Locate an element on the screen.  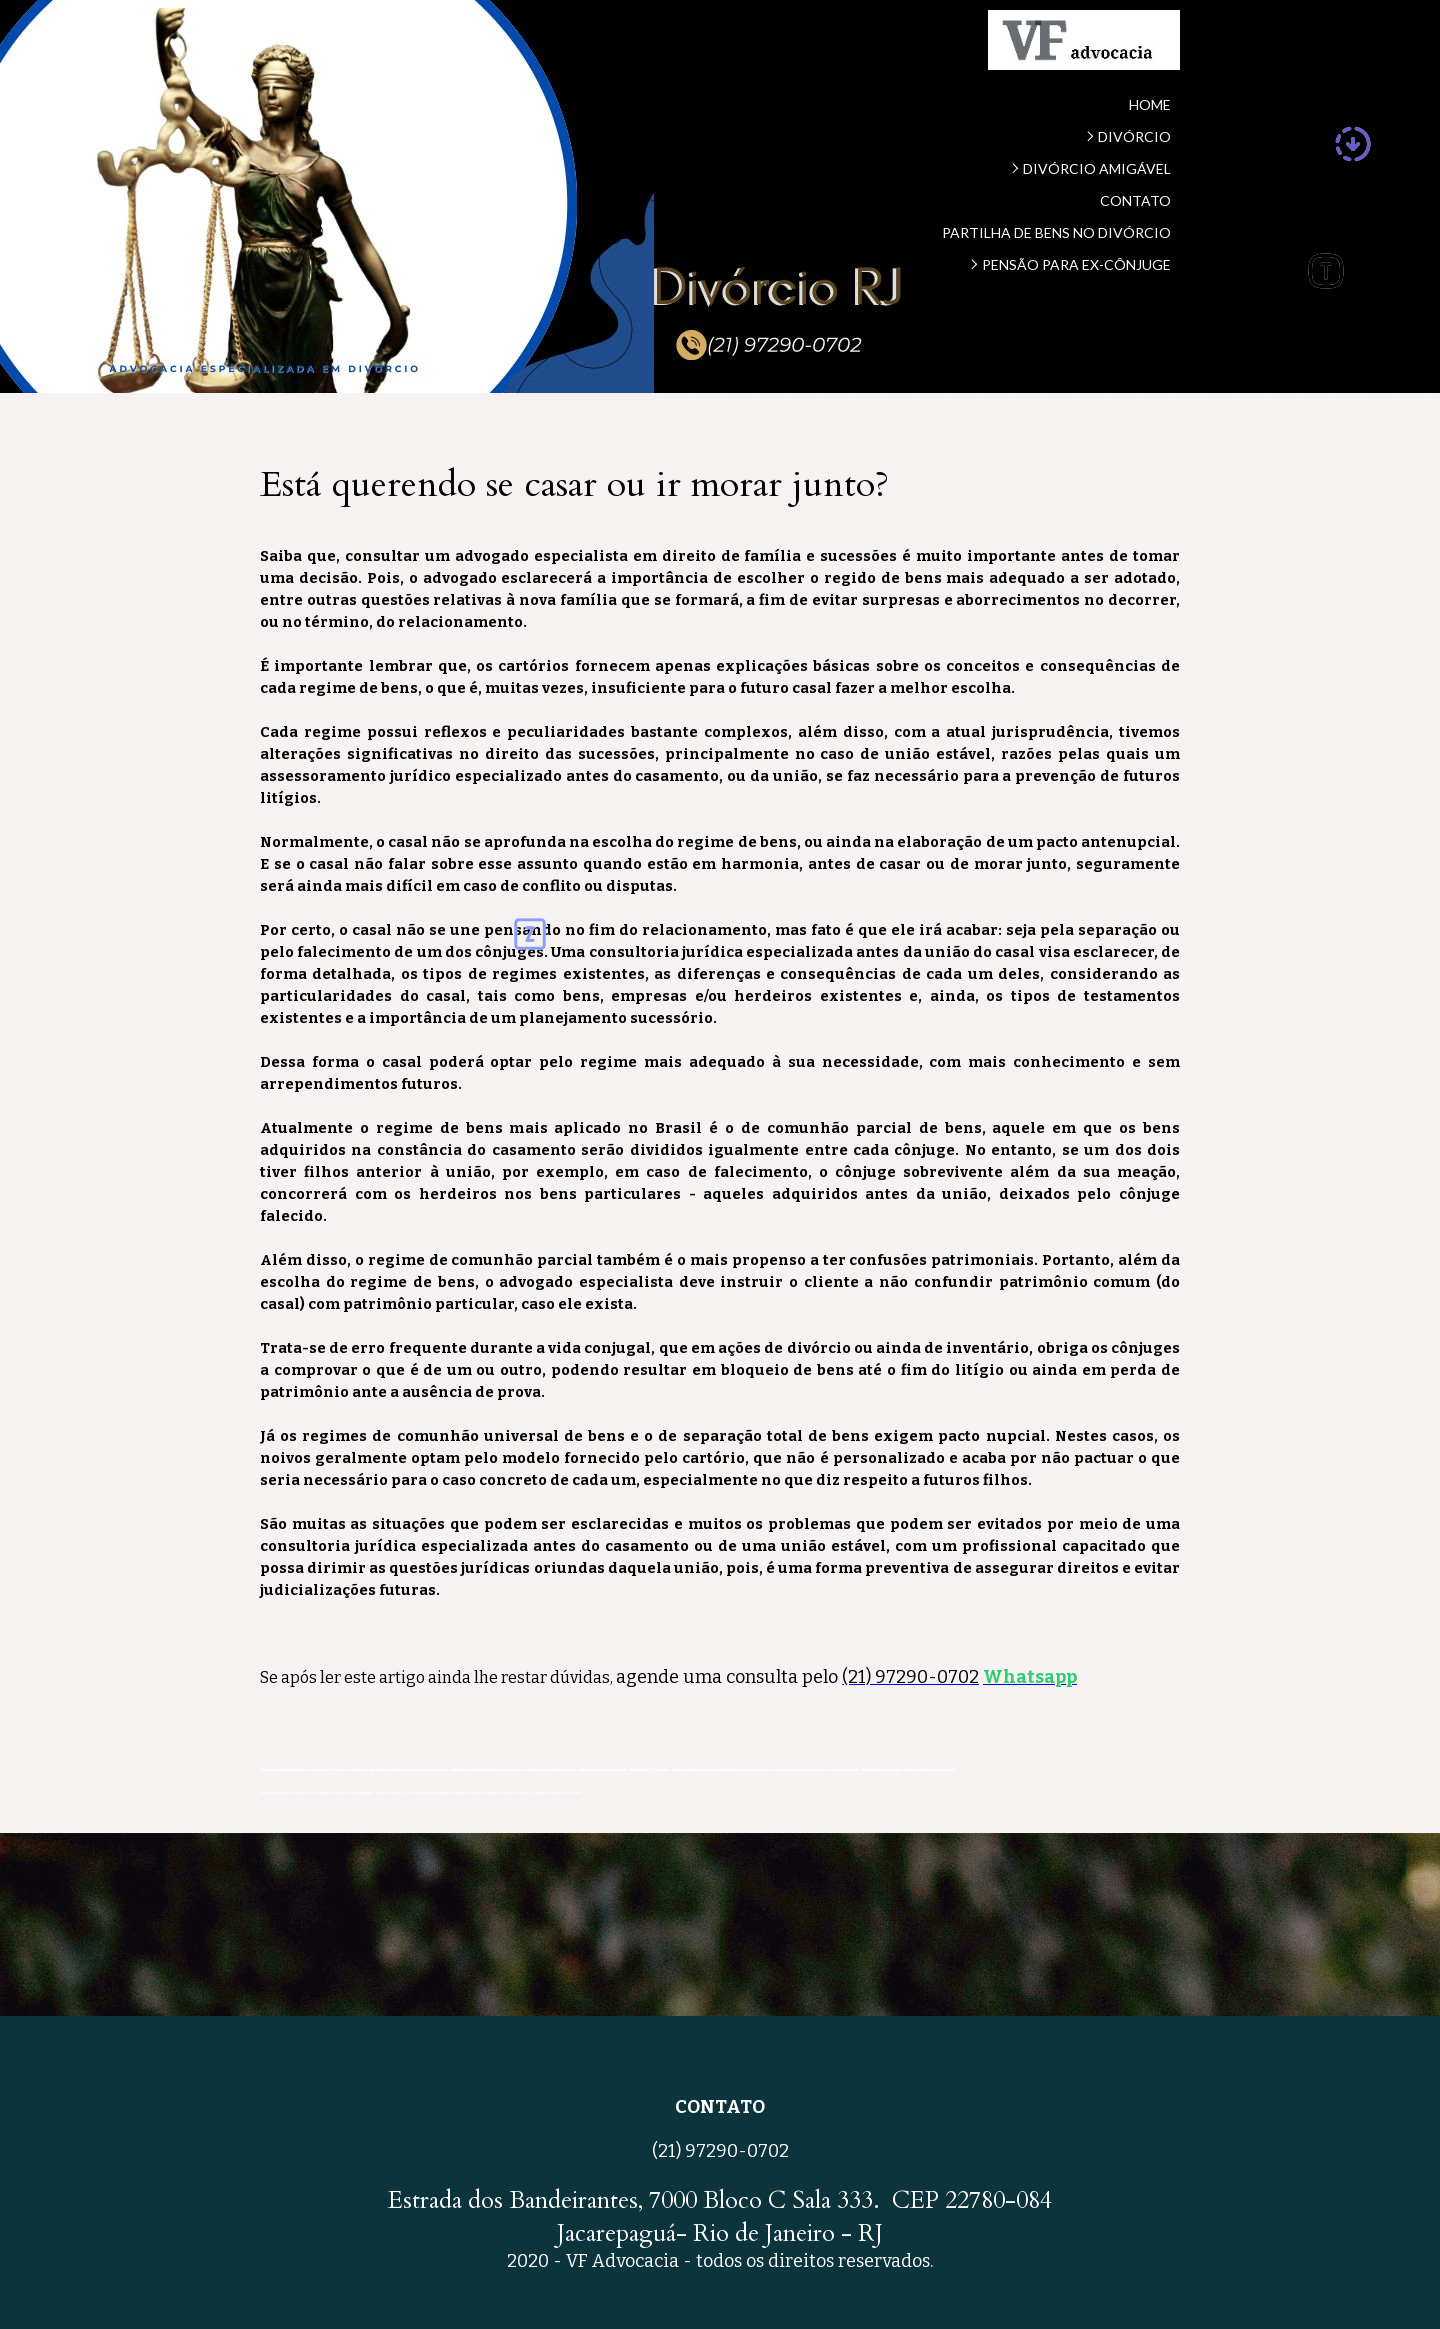
alphabetical sorting option (Z) is located at coordinates (530, 934).